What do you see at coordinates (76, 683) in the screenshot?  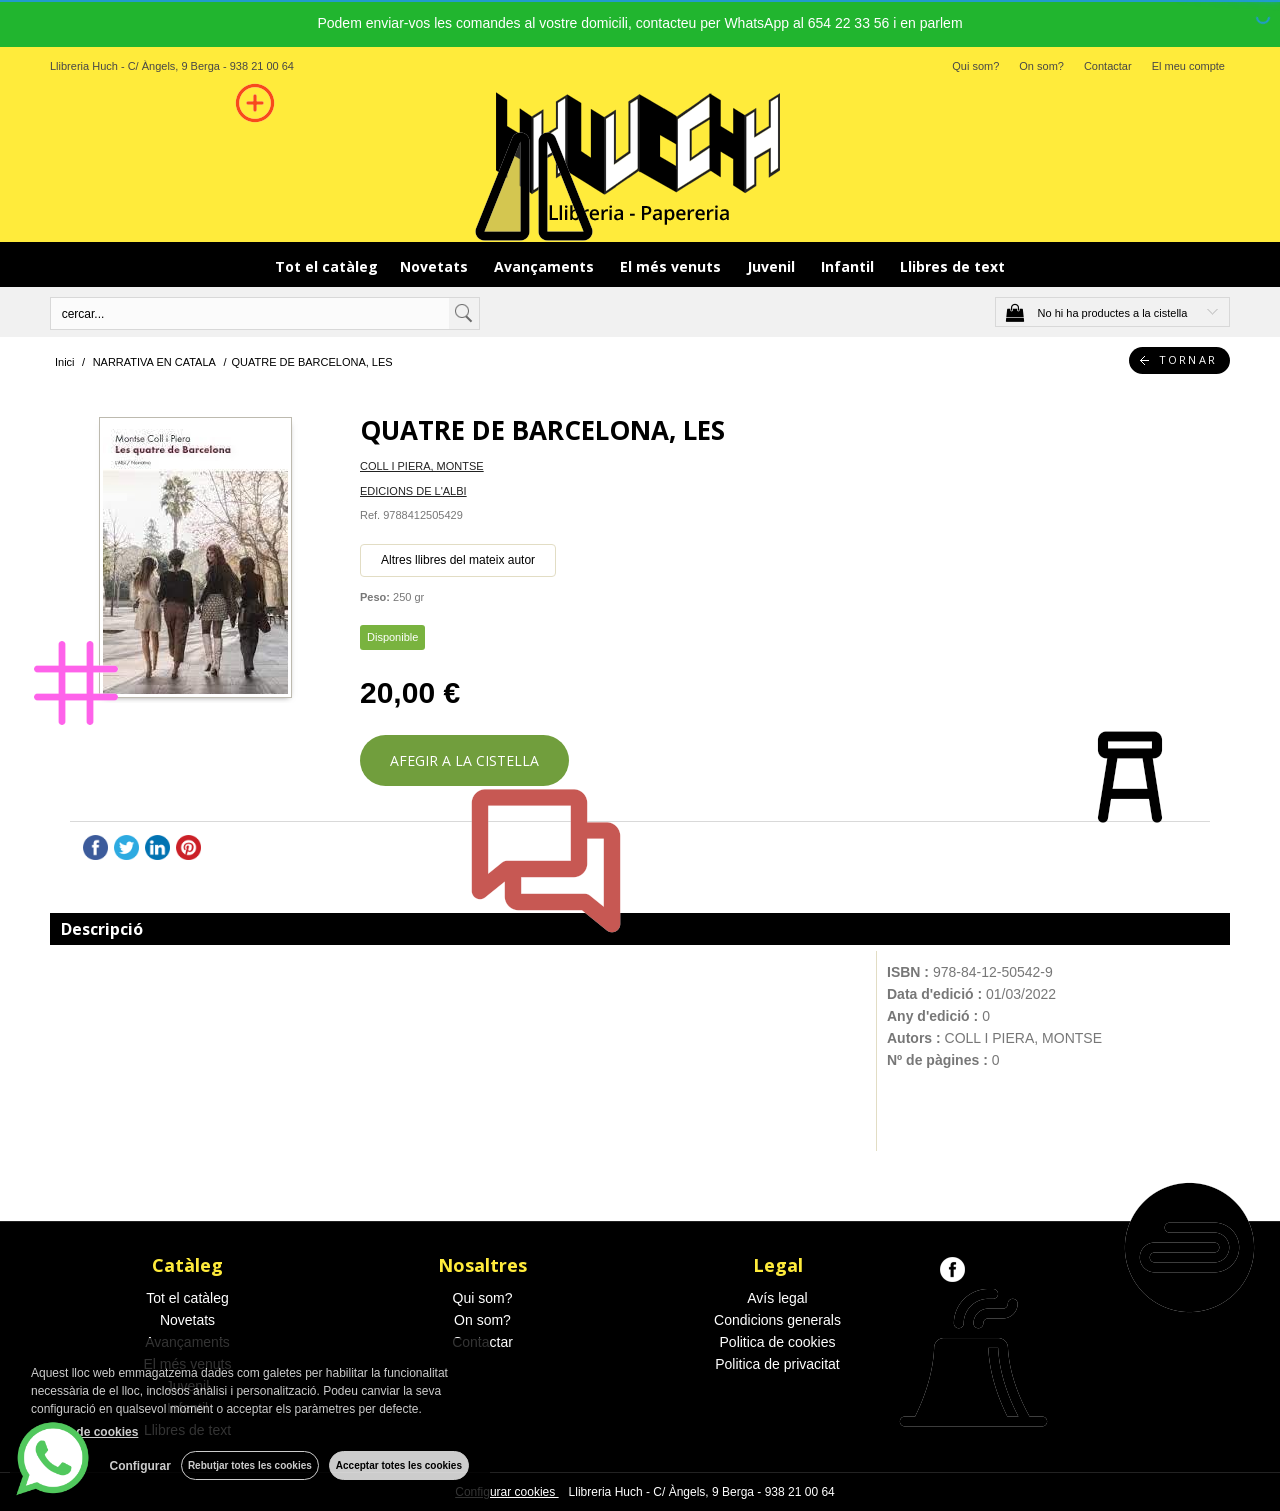 I see `add or view hashtags` at bounding box center [76, 683].